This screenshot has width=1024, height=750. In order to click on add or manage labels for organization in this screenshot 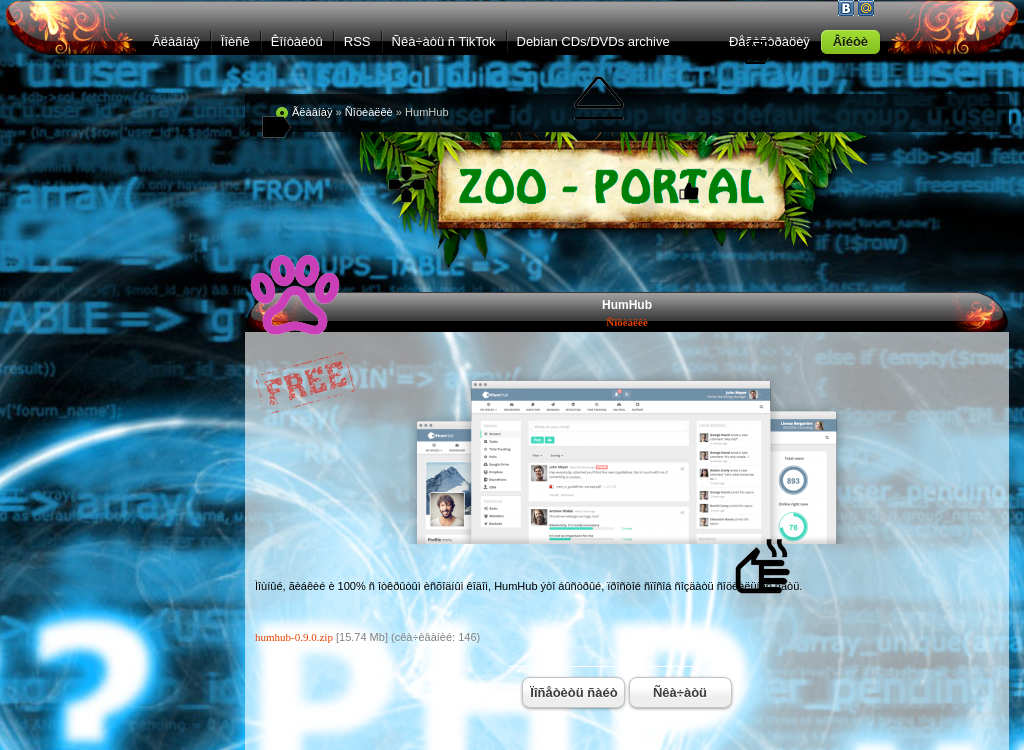, I will do `click(276, 127)`.